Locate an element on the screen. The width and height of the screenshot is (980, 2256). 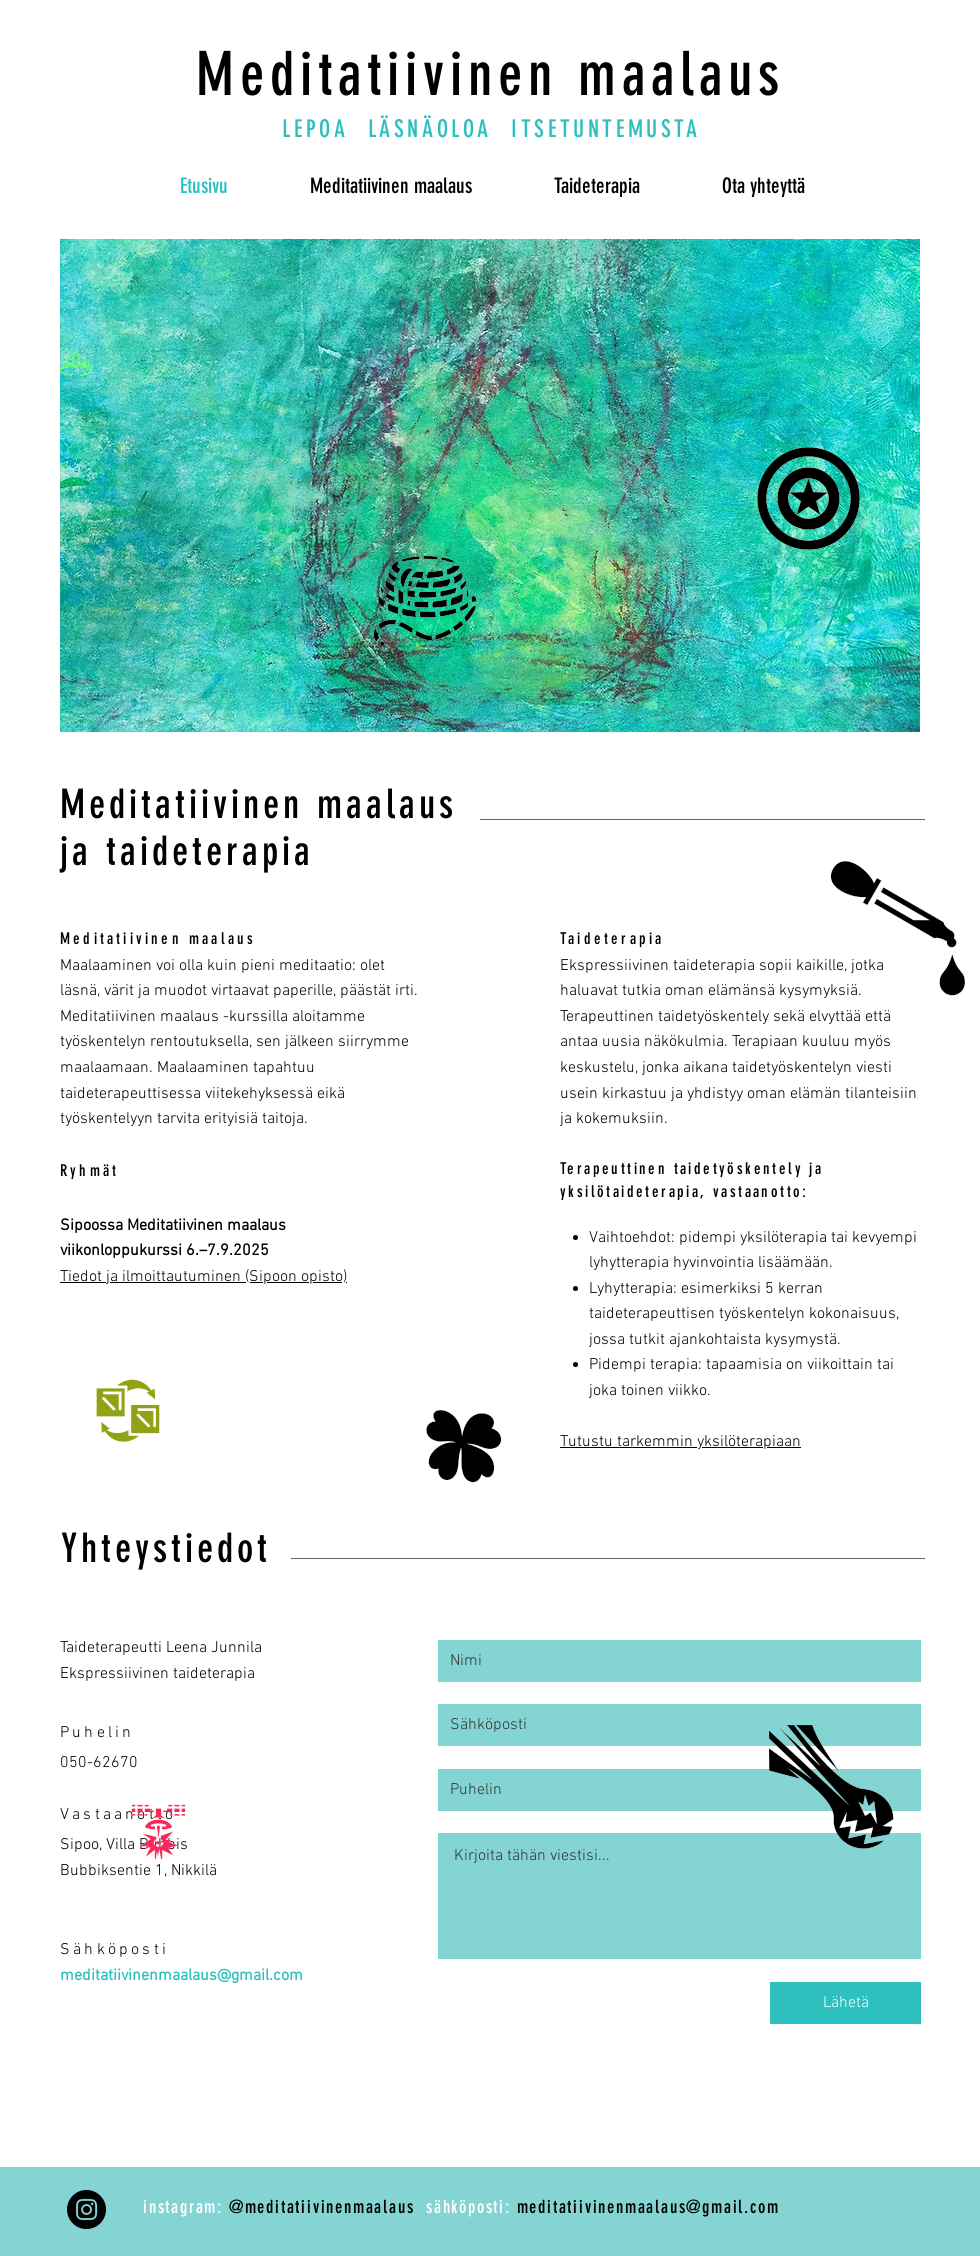
indicates royalty or premium status is located at coordinates (76, 365).